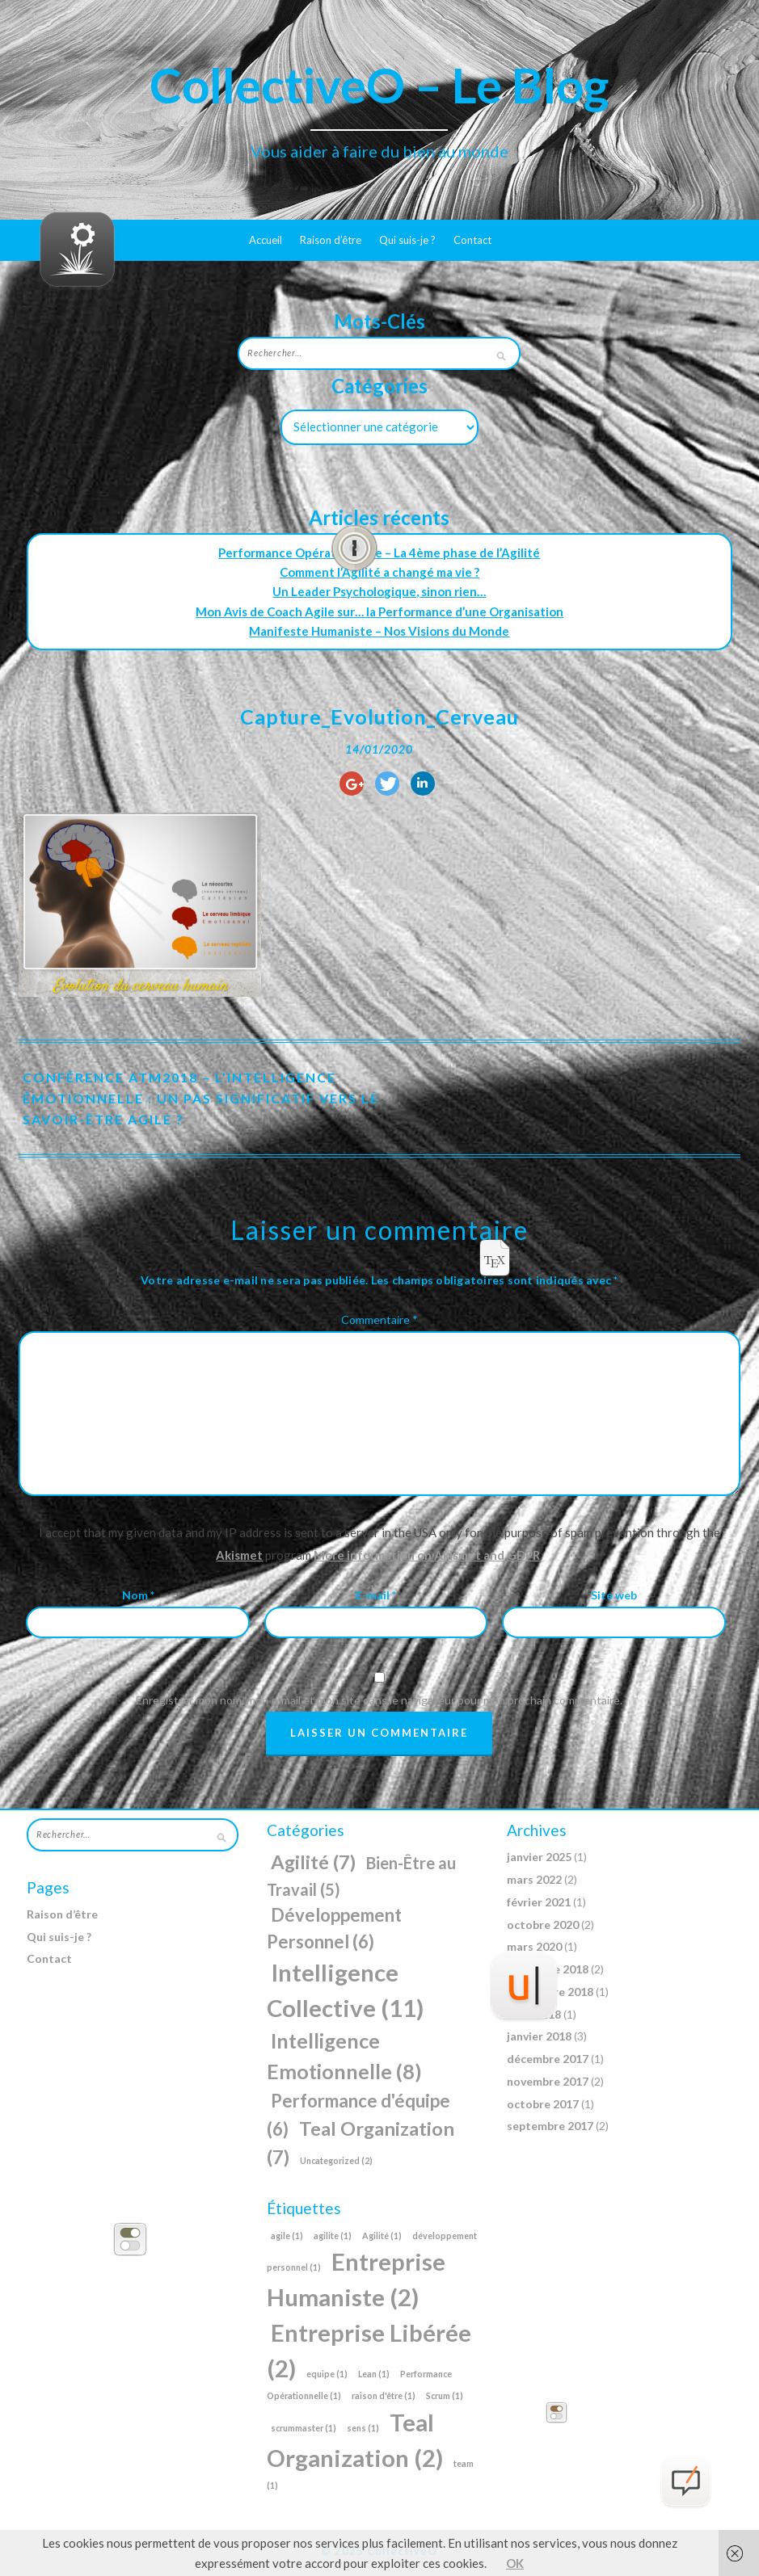 Image resolution: width=759 pixels, height=2576 pixels. I want to click on open gnome tweaks to customize desktop settings, so click(130, 2239).